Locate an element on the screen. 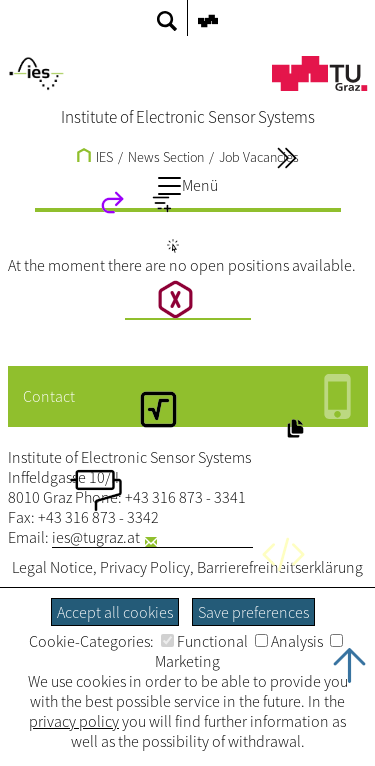 The width and height of the screenshot is (375, 766). access paint or formatting tools is located at coordinates (96, 487).